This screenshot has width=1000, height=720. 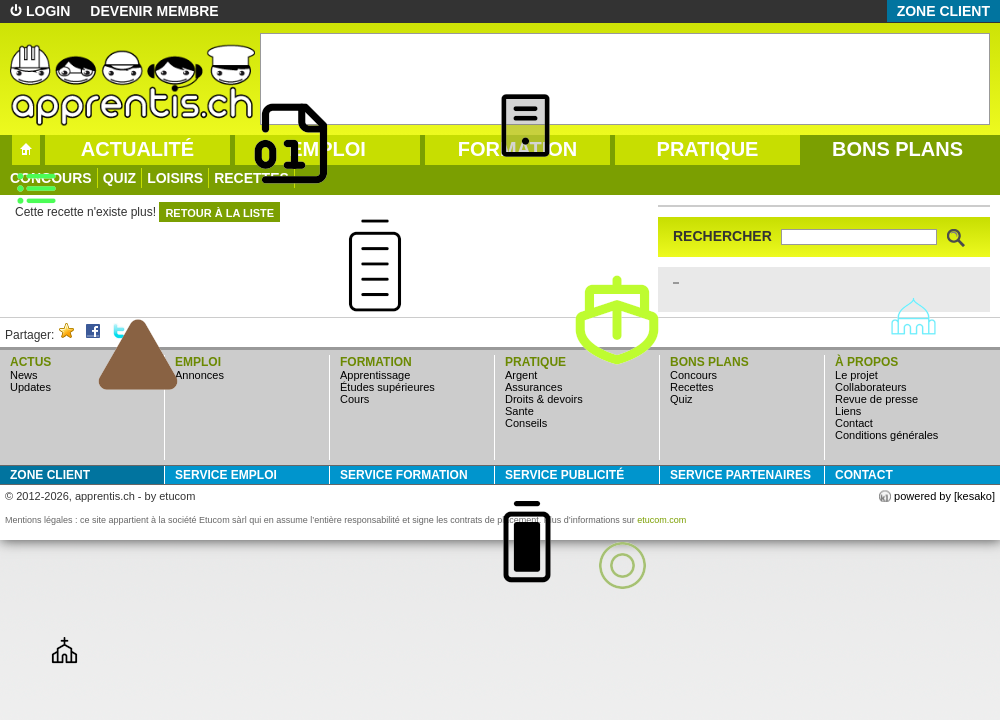 What do you see at coordinates (622, 565) in the screenshot?
I see `select a single option from a list` at bounding box center [622, 565].